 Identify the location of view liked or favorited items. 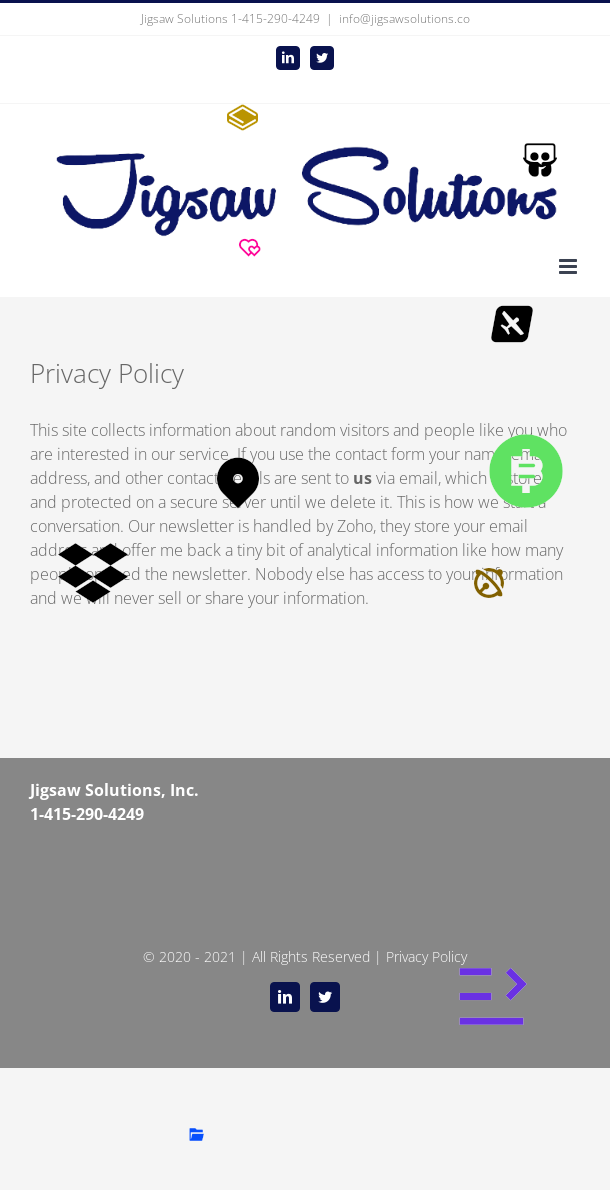
(249, 247).